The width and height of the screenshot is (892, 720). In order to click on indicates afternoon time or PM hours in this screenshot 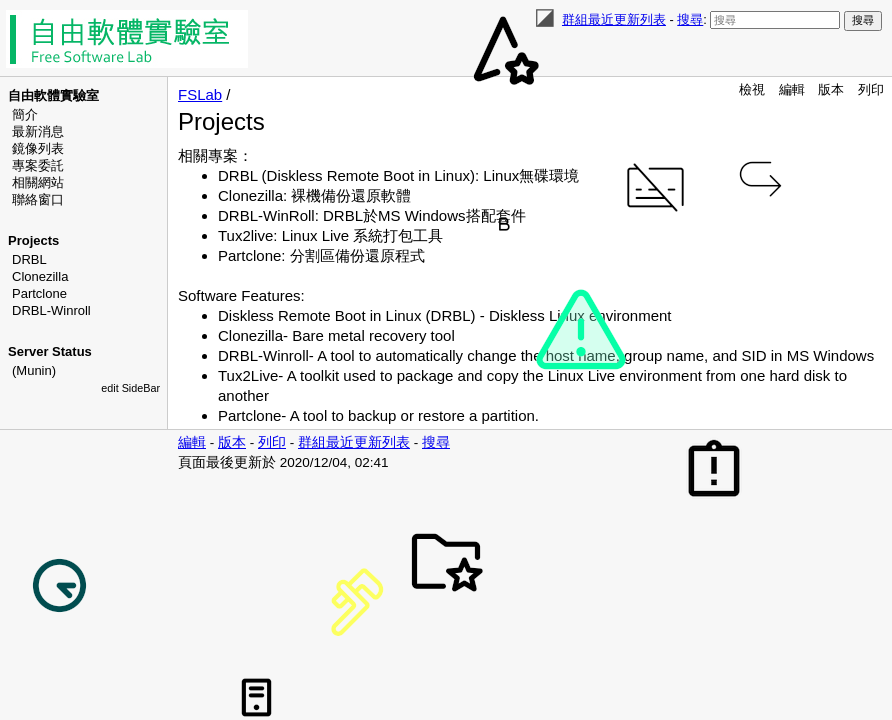, I will do `click(59, 585)`.